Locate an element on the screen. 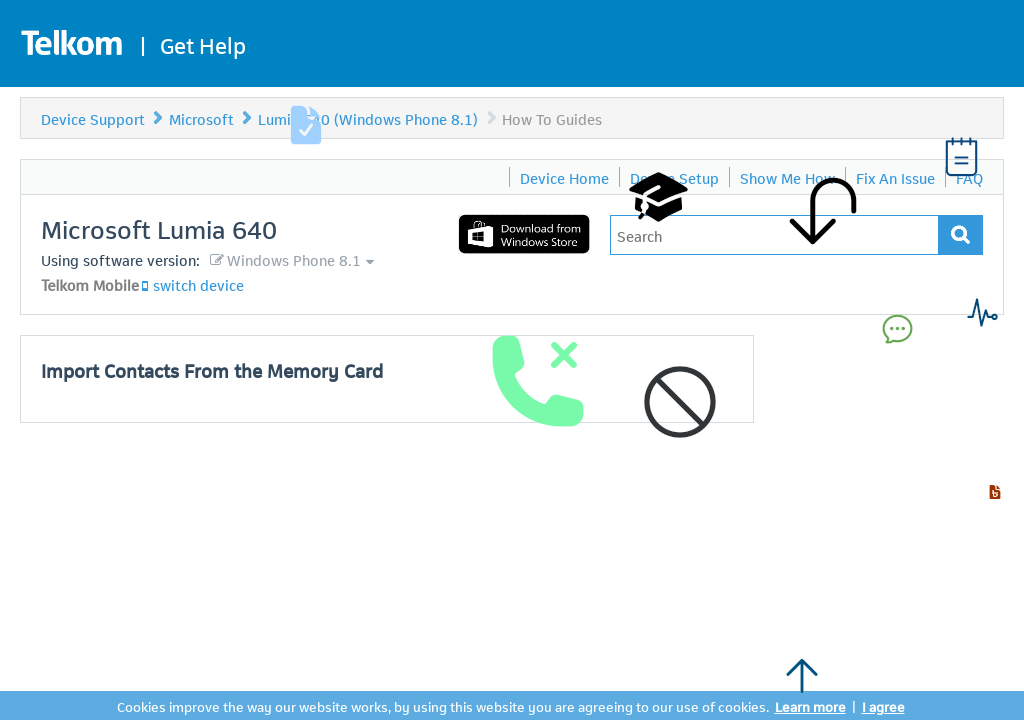 Image resolution: width=1024 pixels, height=720 pixels. move item up in a list is located at coordinates (802, 676).